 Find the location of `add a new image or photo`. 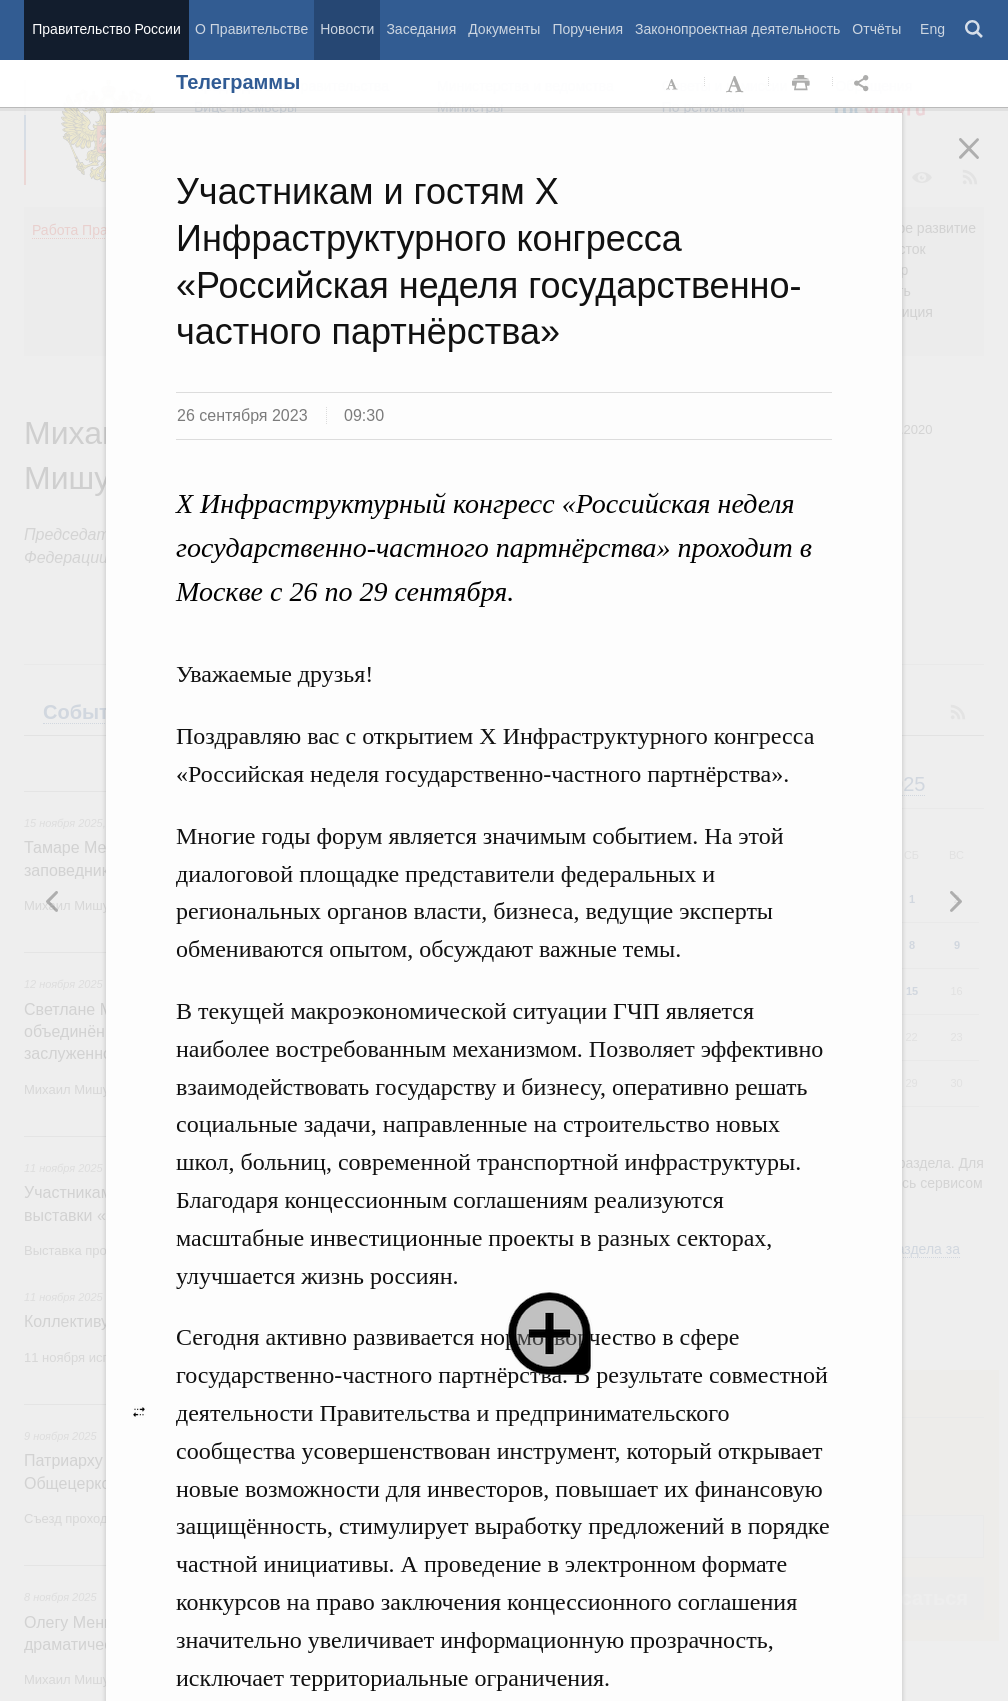

add a new image or photo is located at coordinates (549, 1333).